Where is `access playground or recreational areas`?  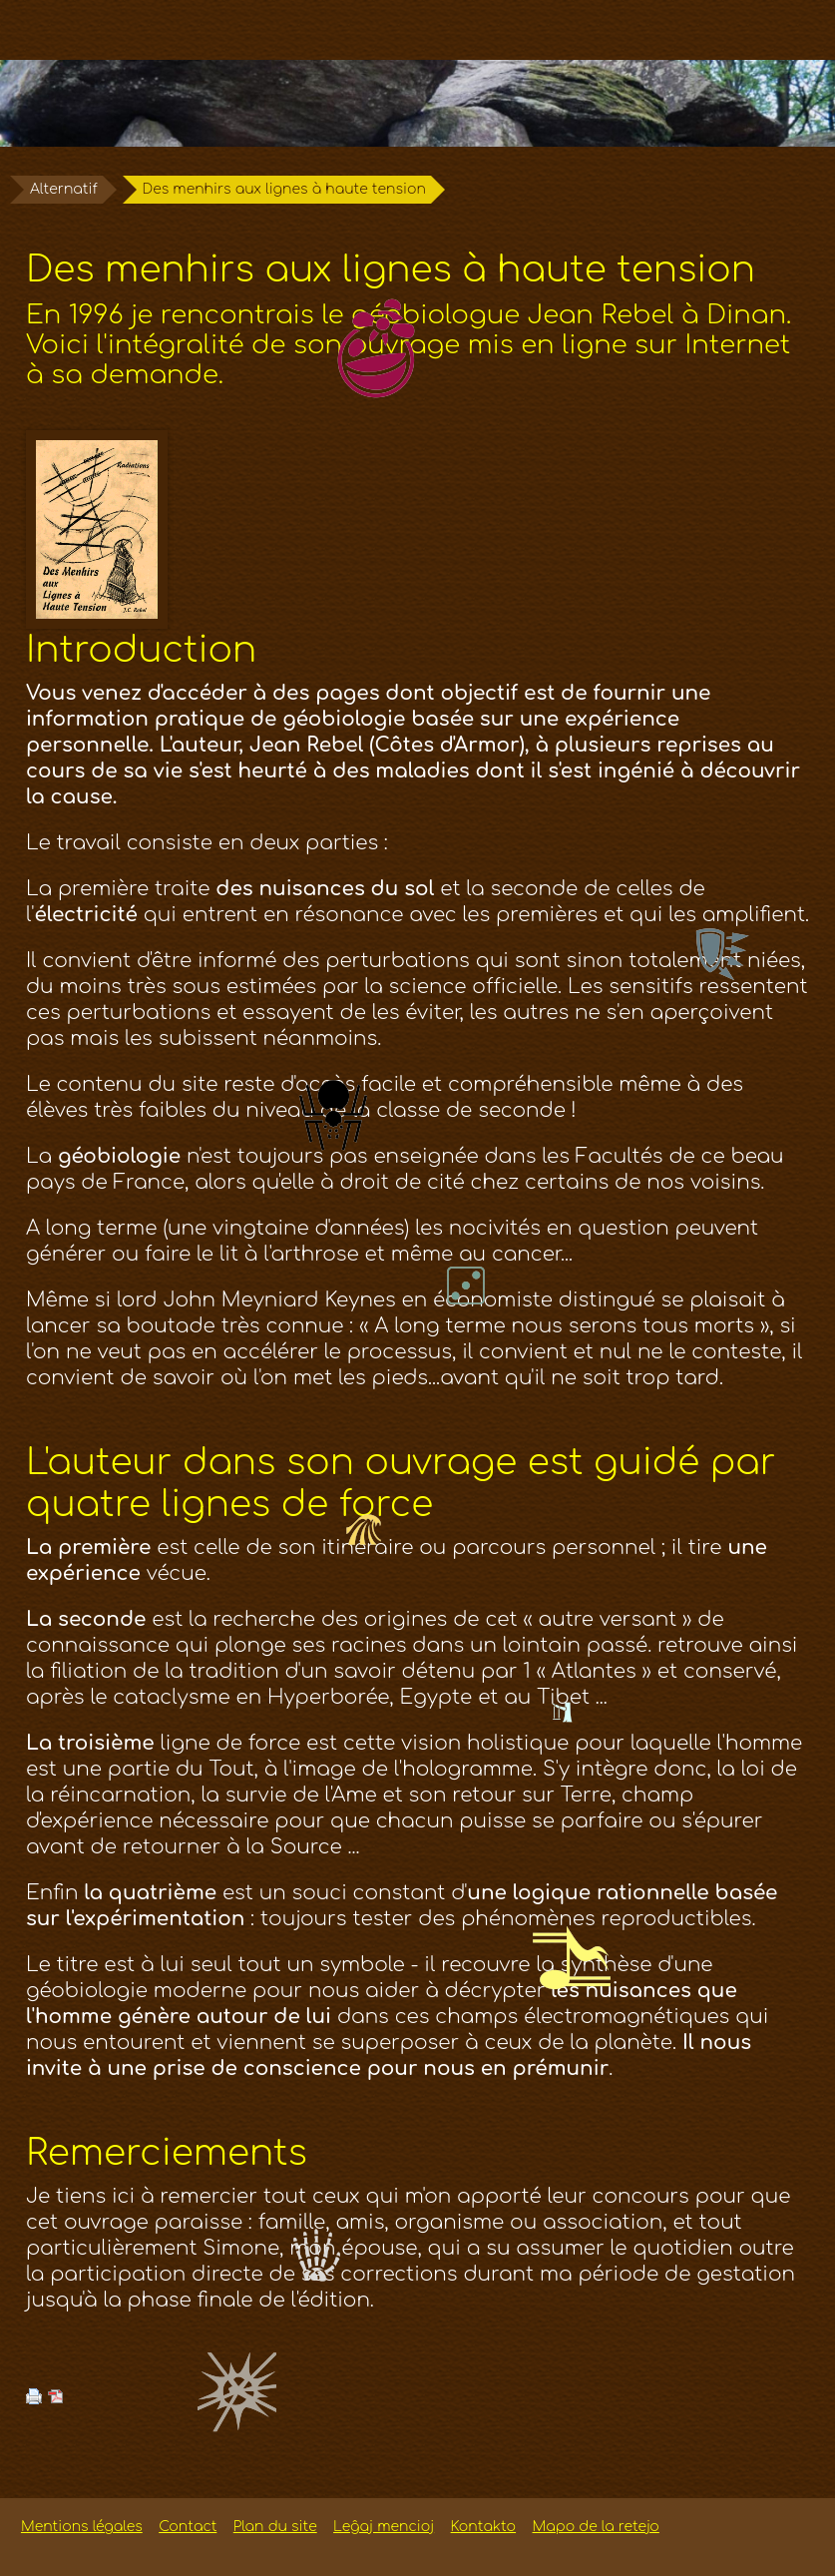 access playground or recreational areas is located at coordinates (562, 1712).